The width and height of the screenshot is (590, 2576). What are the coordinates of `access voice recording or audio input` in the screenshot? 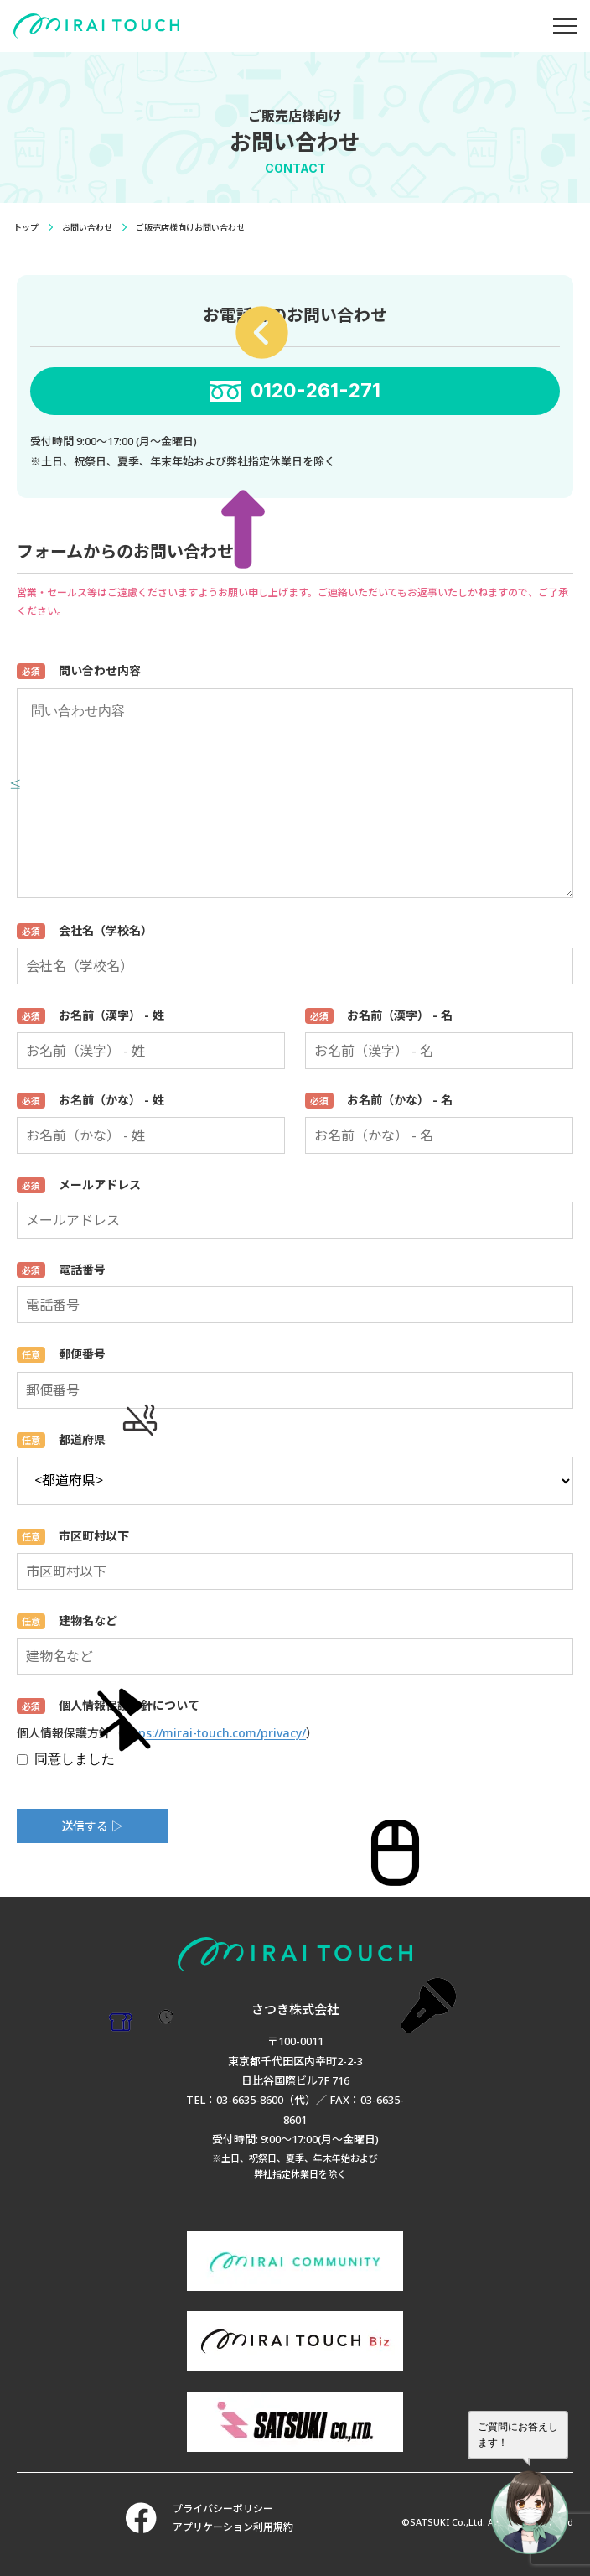 It's located at (427, 2007).